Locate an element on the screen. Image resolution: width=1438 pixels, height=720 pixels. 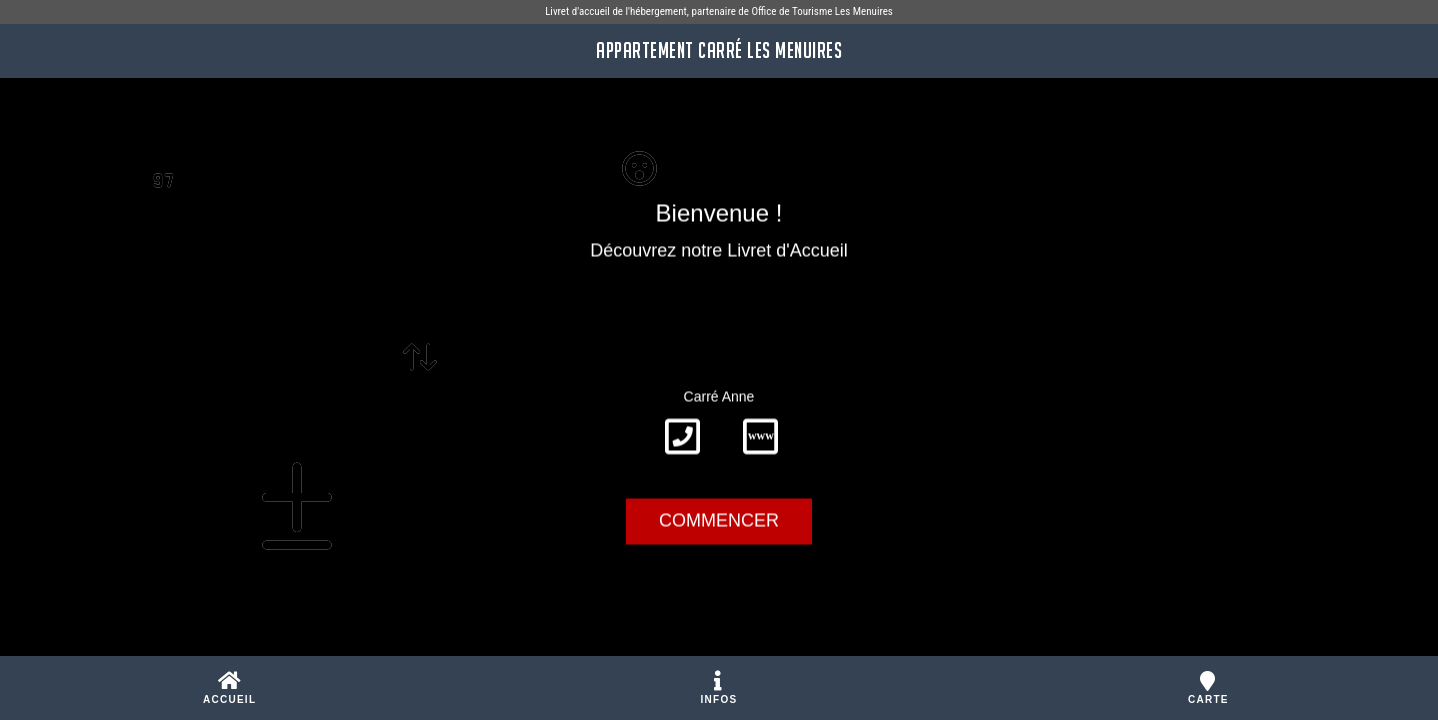
displays the number 97 as a badge or counter is located at coordinates (163, 180).